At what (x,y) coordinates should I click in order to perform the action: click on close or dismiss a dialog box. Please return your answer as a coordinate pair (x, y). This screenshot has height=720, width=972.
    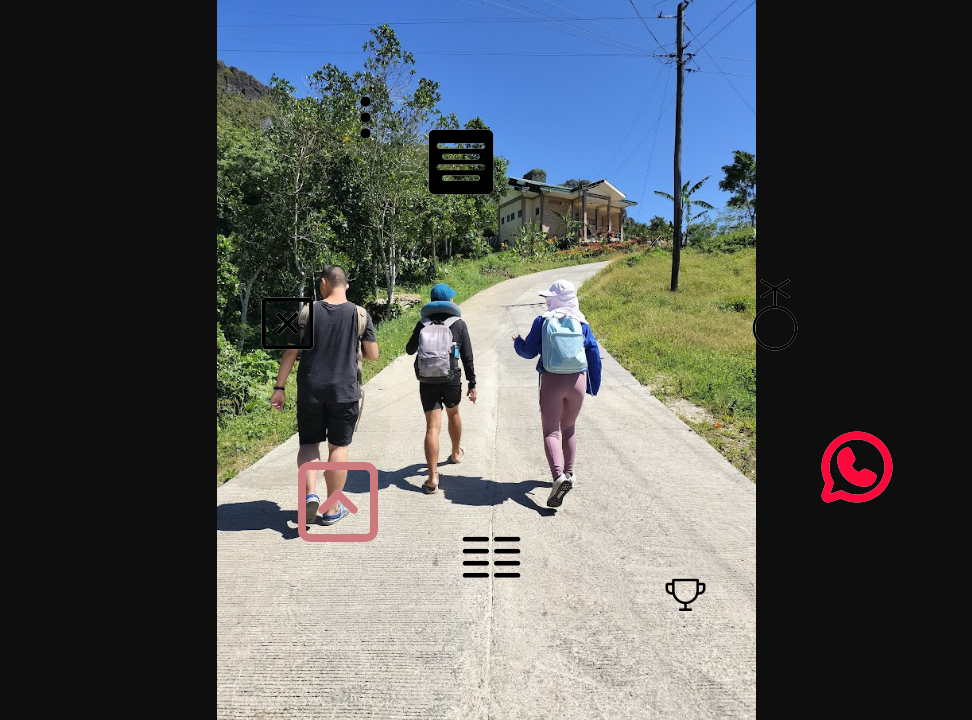
    Looking at the image, I should click on (287, 323).